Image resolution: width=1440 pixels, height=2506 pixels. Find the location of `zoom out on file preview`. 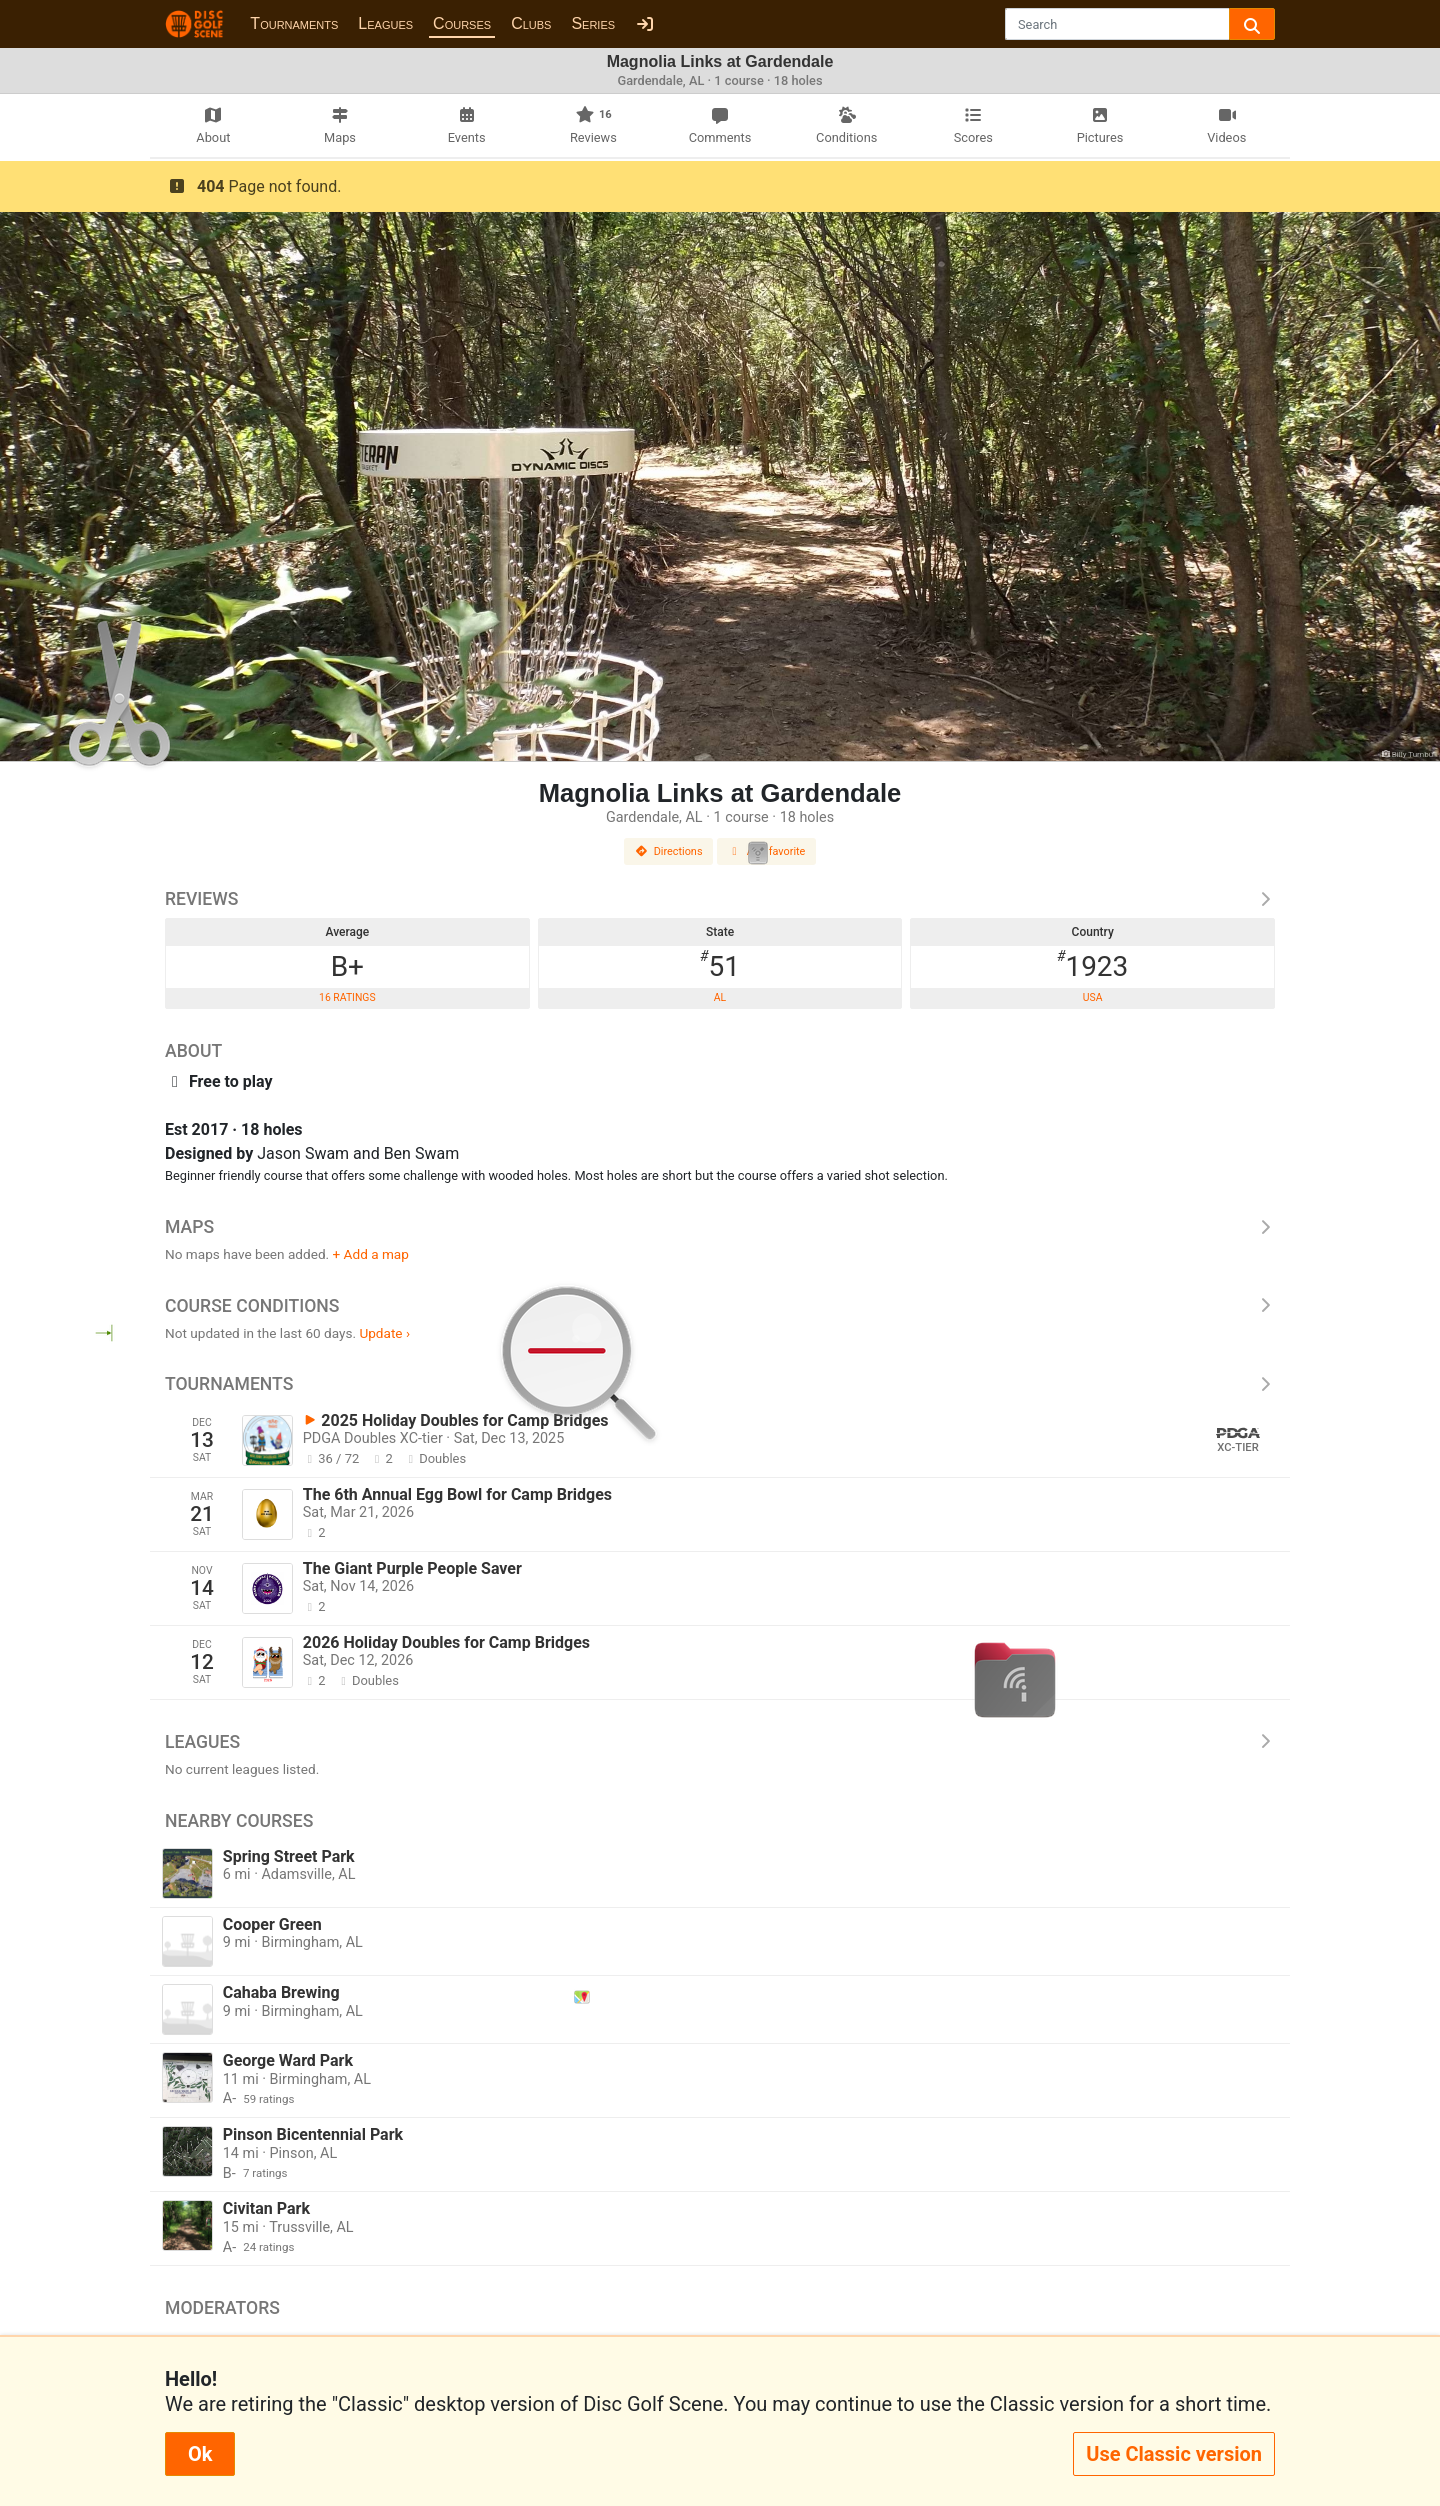

zoom out on file preview is located at coordinates (577, 1361).